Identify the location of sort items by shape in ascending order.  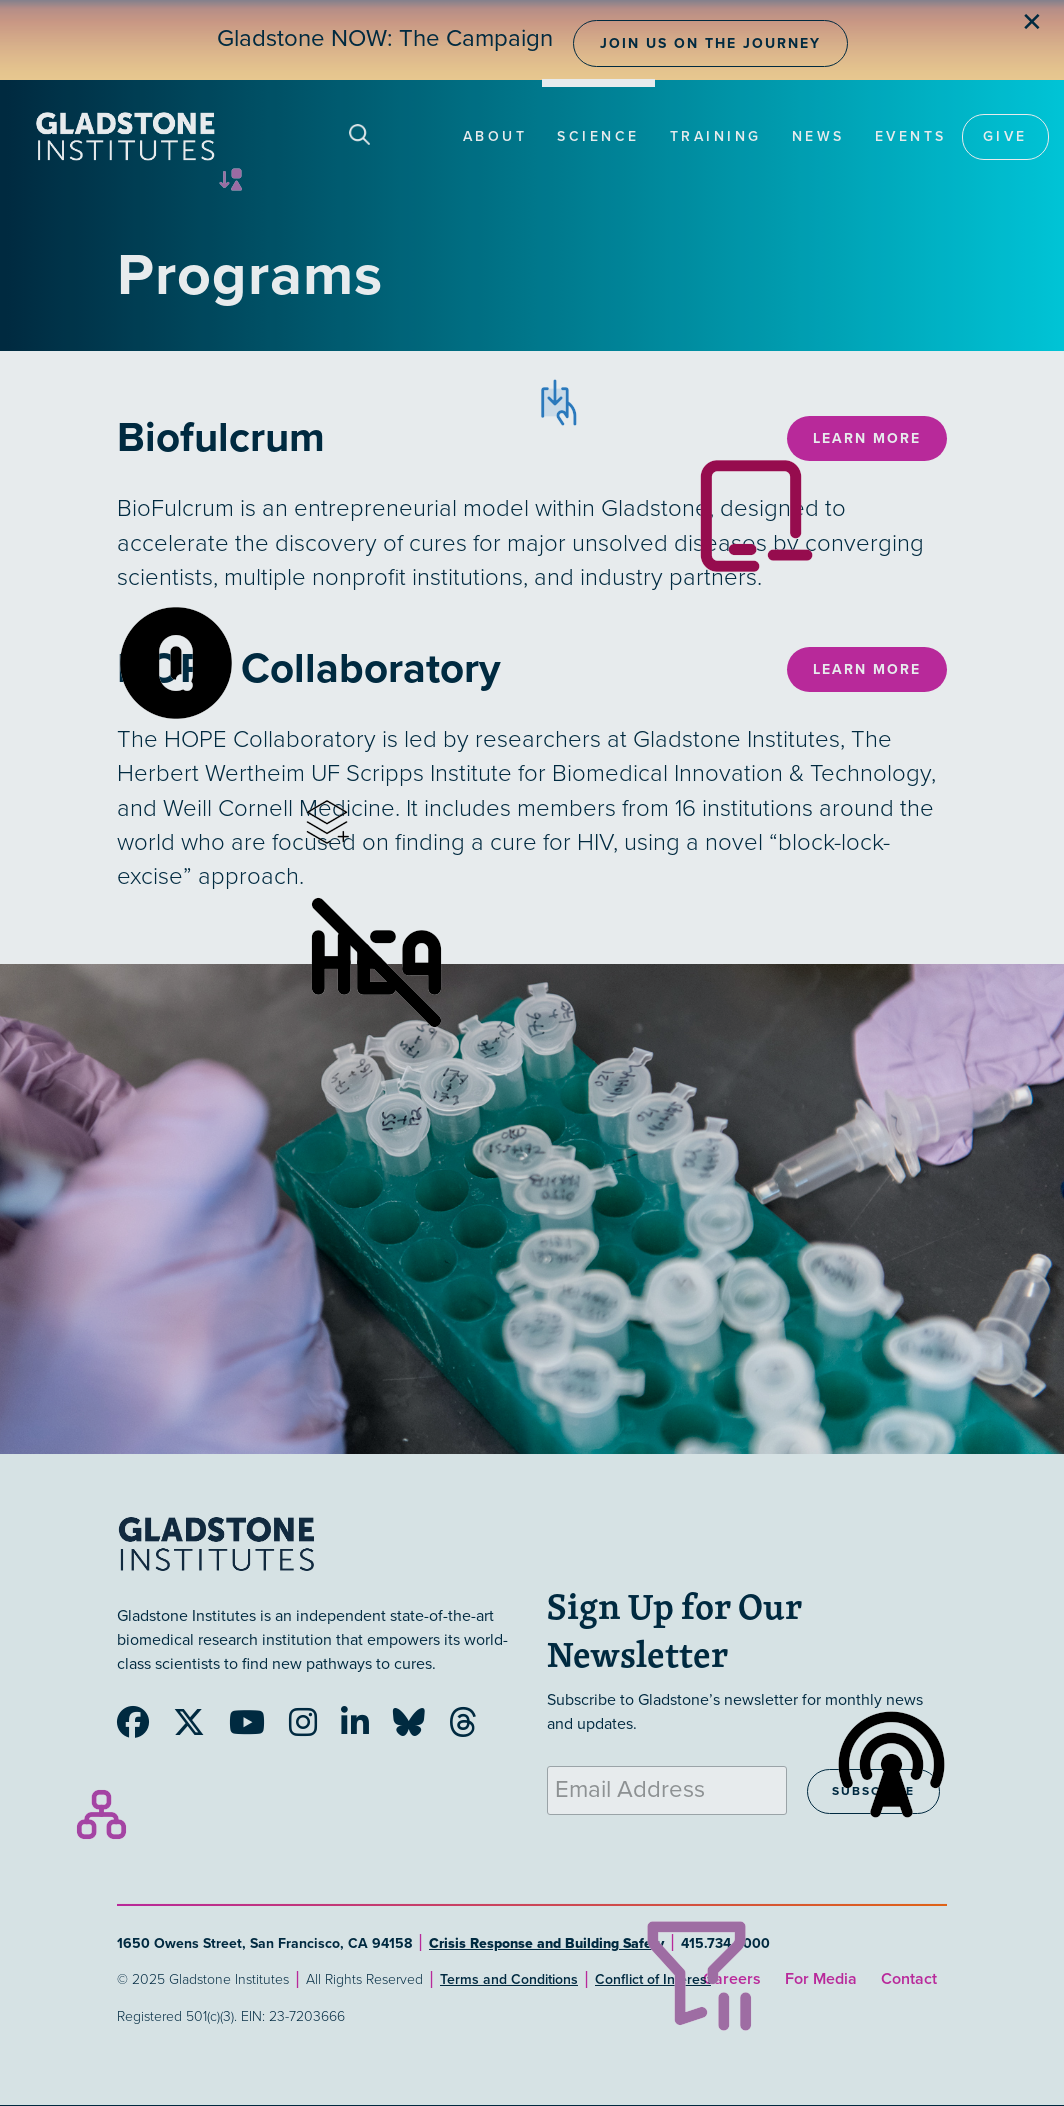
(230, 179).